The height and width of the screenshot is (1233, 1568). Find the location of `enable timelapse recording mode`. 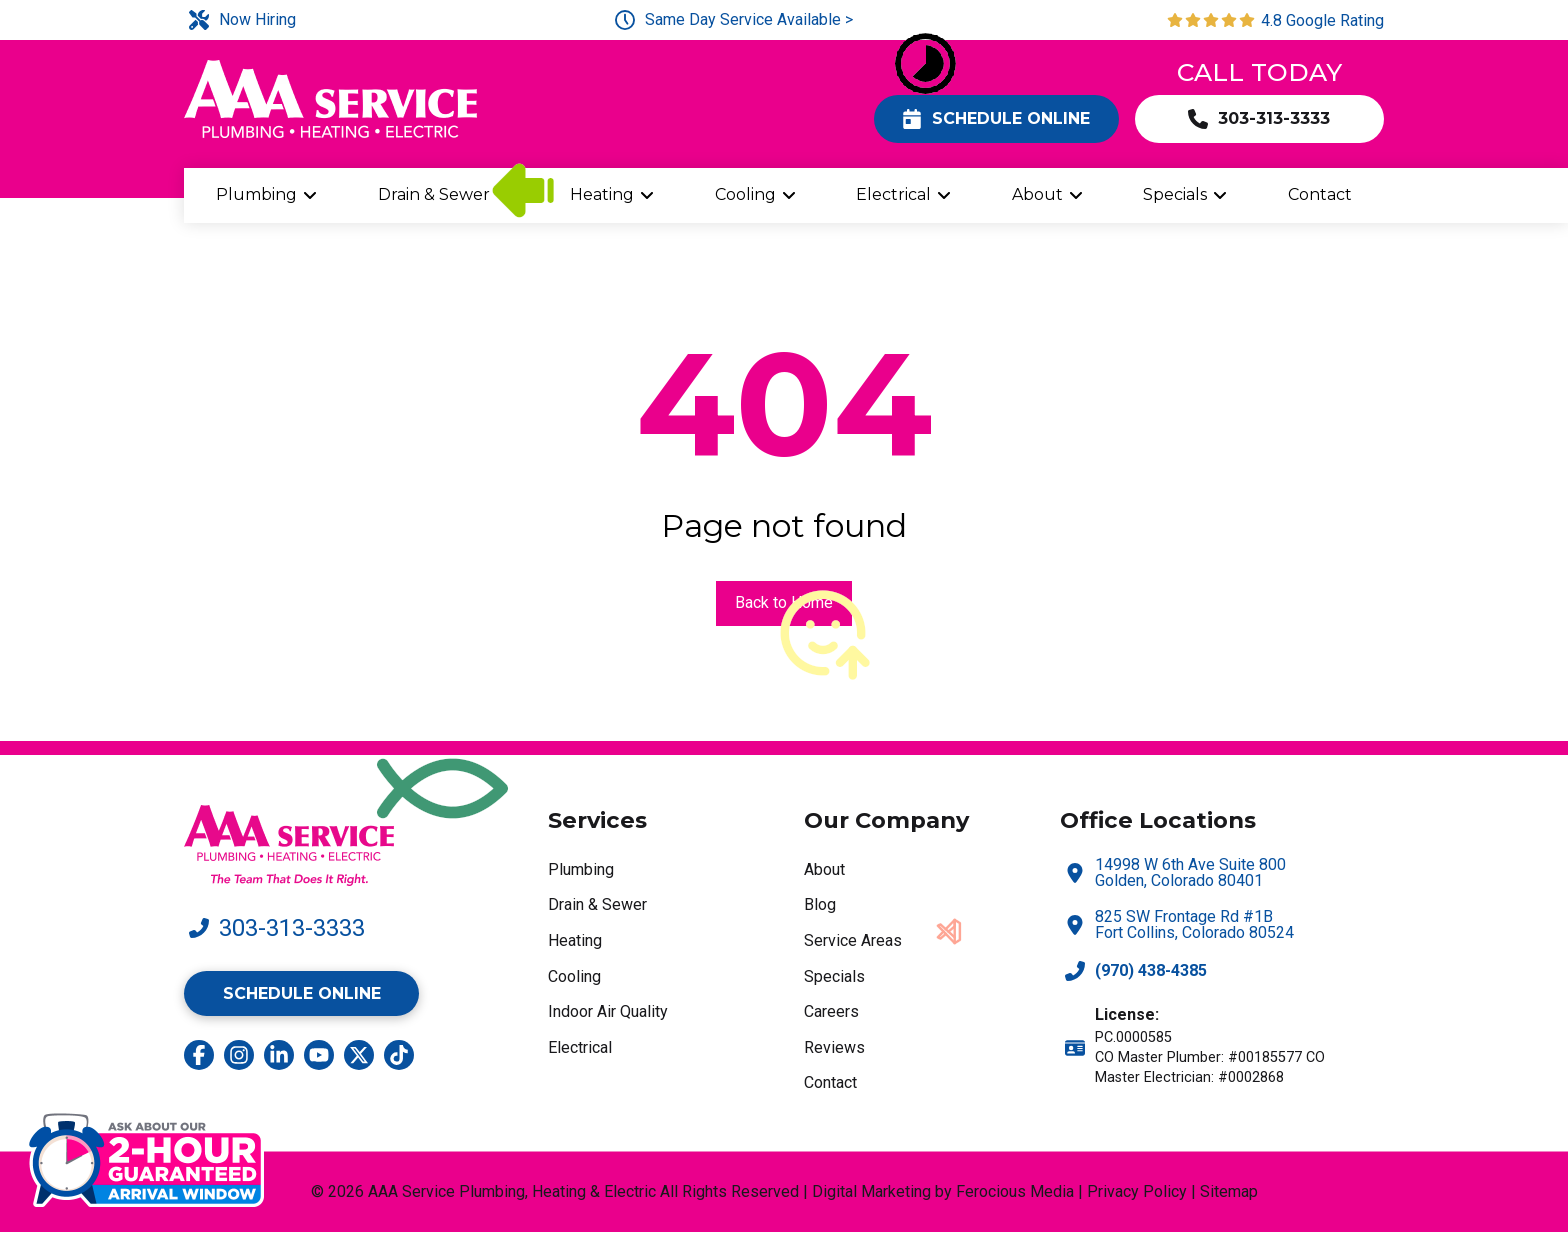

enable timelapse recording mode is located at coordinates (925, 63).